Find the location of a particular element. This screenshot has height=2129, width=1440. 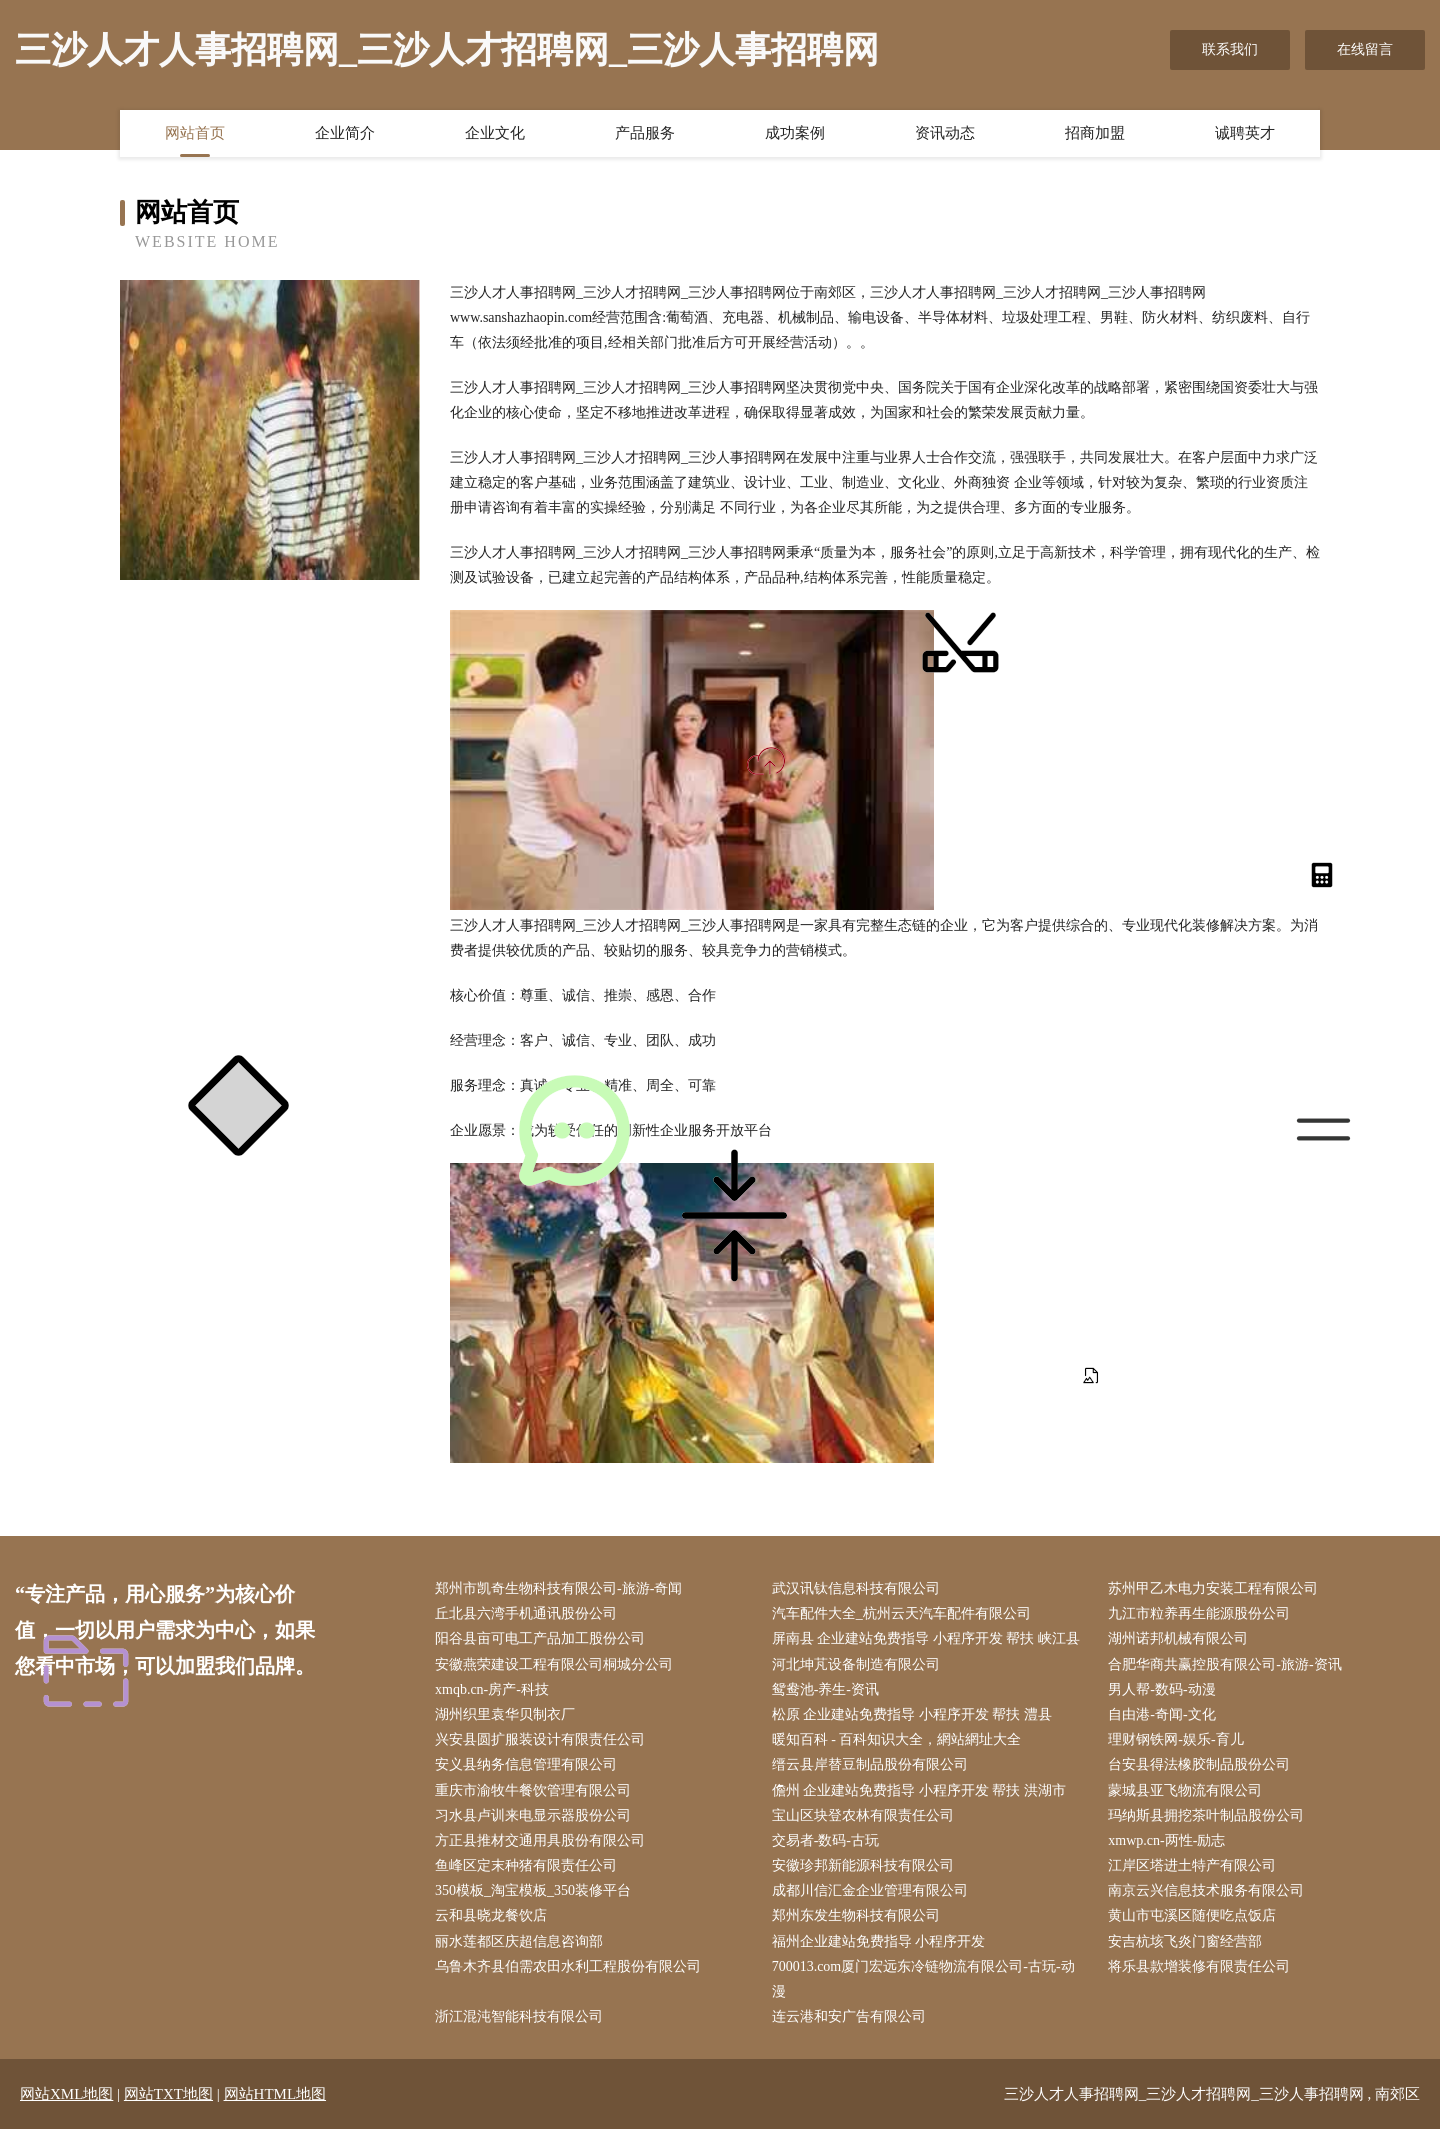

indicates equal value or comparison is located at coordinates (1323, 1129).